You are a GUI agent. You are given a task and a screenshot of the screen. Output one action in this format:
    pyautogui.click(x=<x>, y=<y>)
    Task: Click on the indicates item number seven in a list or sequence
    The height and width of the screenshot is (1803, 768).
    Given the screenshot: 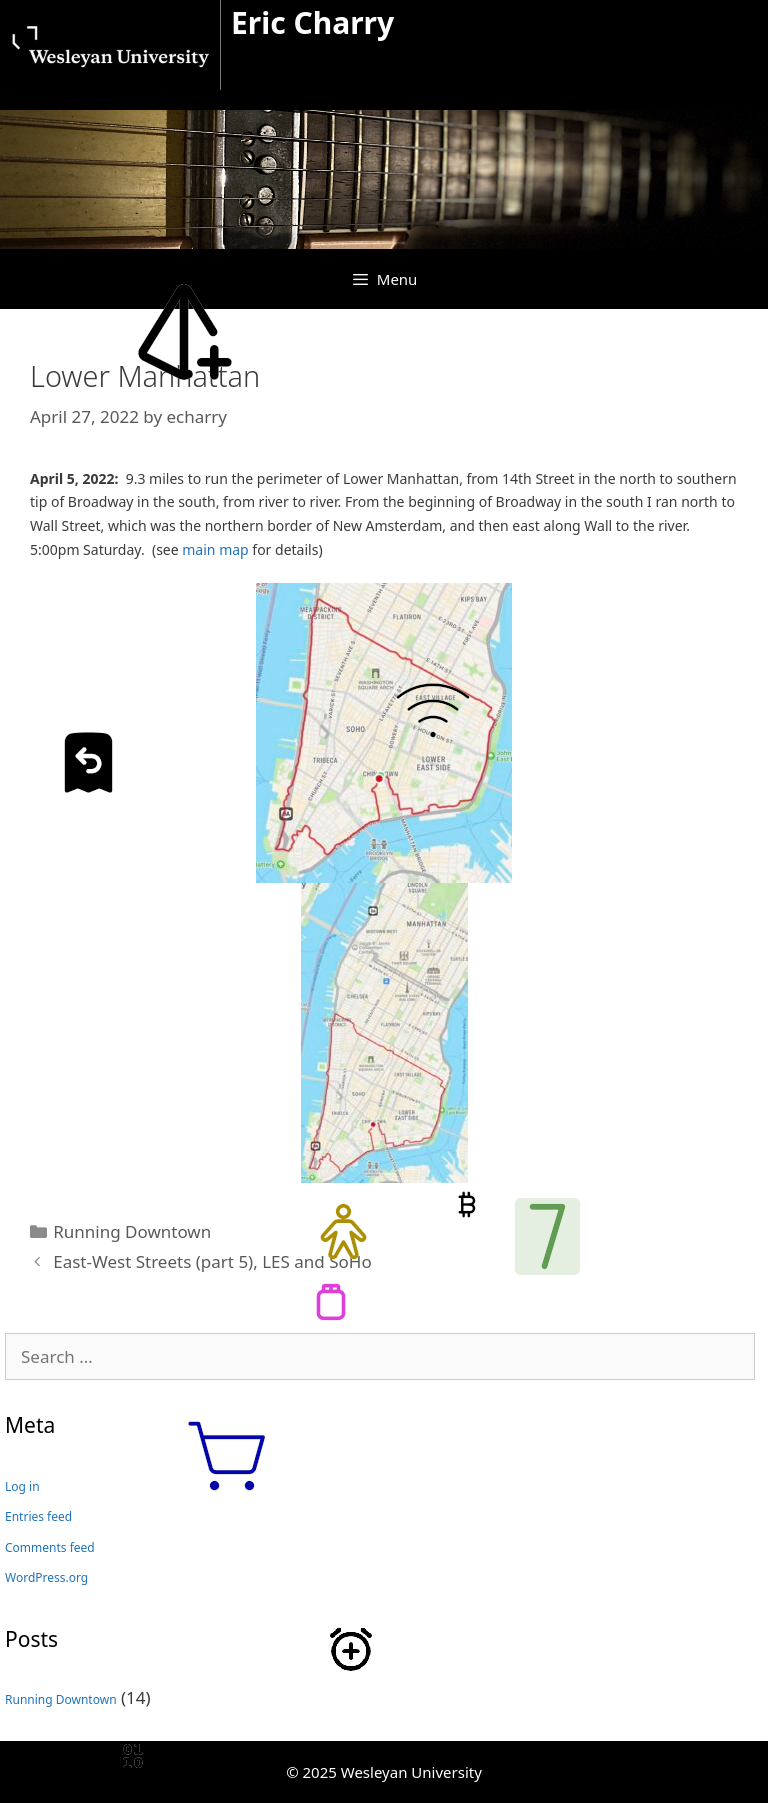 What is the action you would take?
    pyautogui.click(x=547, y=1236)
    